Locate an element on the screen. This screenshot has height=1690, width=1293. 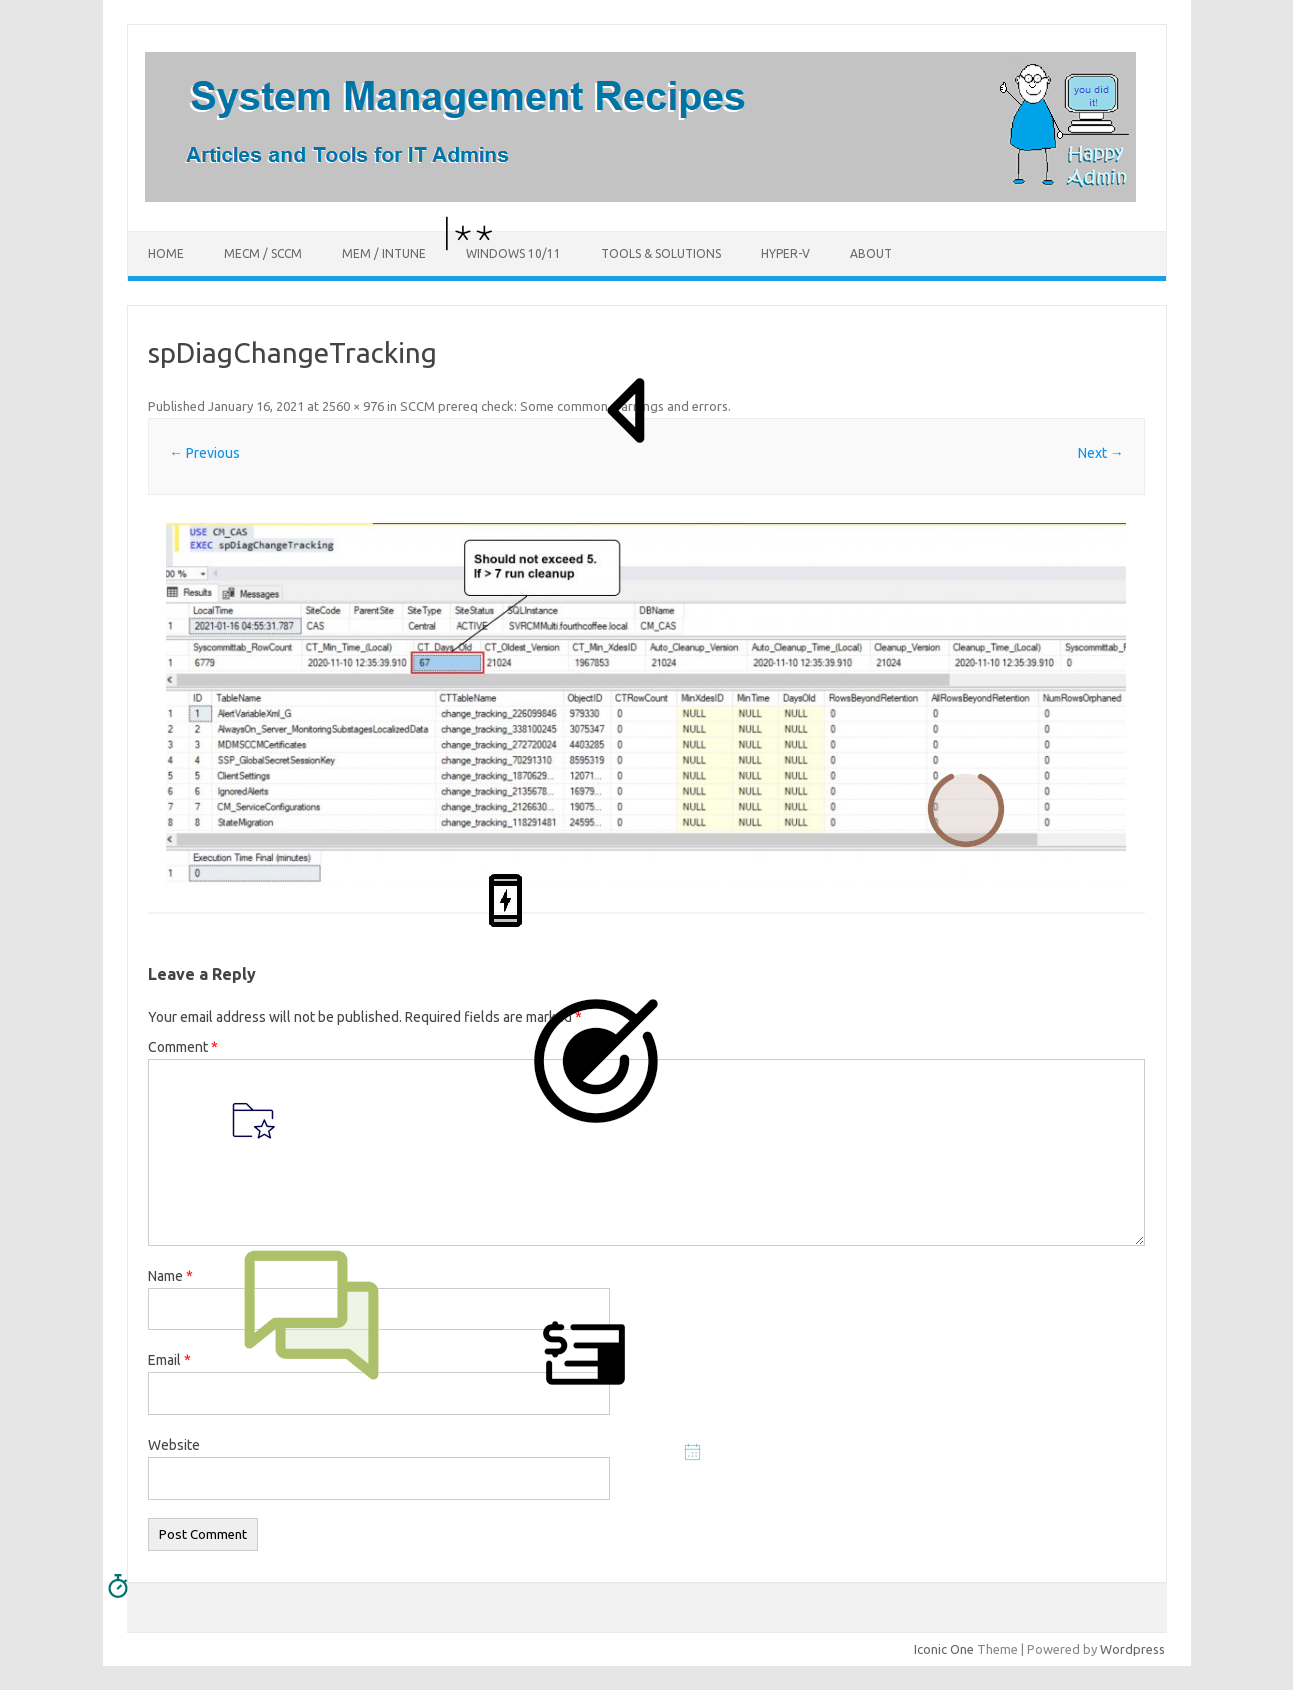
find nearby electric vehicle charging stations is located at coordinates (505, 900).